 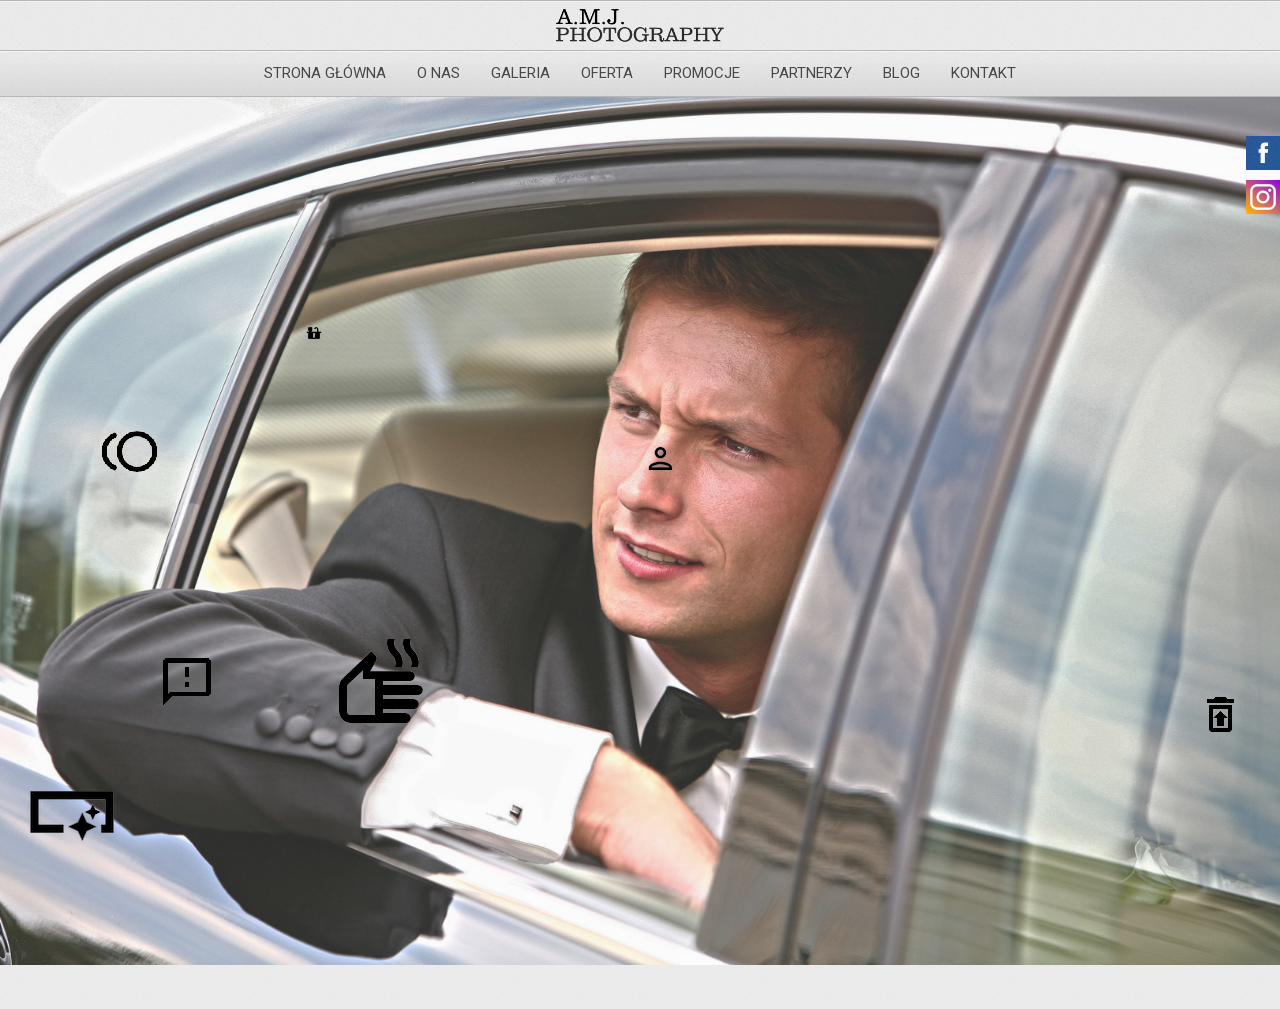 What do you see at coordinates (314, 333) in the screenshot?
I see `browse kitchen countertop options` at bounding box center [314, 333].